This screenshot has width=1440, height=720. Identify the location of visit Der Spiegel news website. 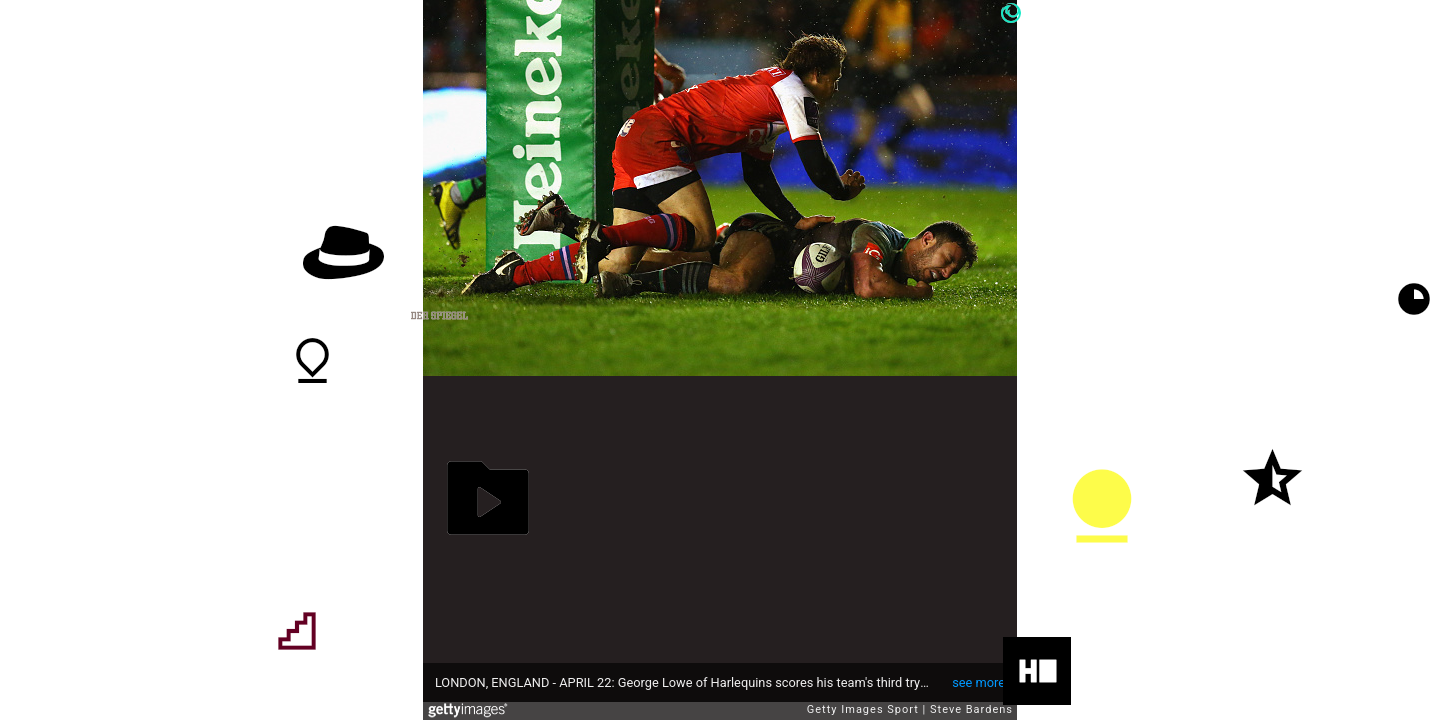
(439, 315).